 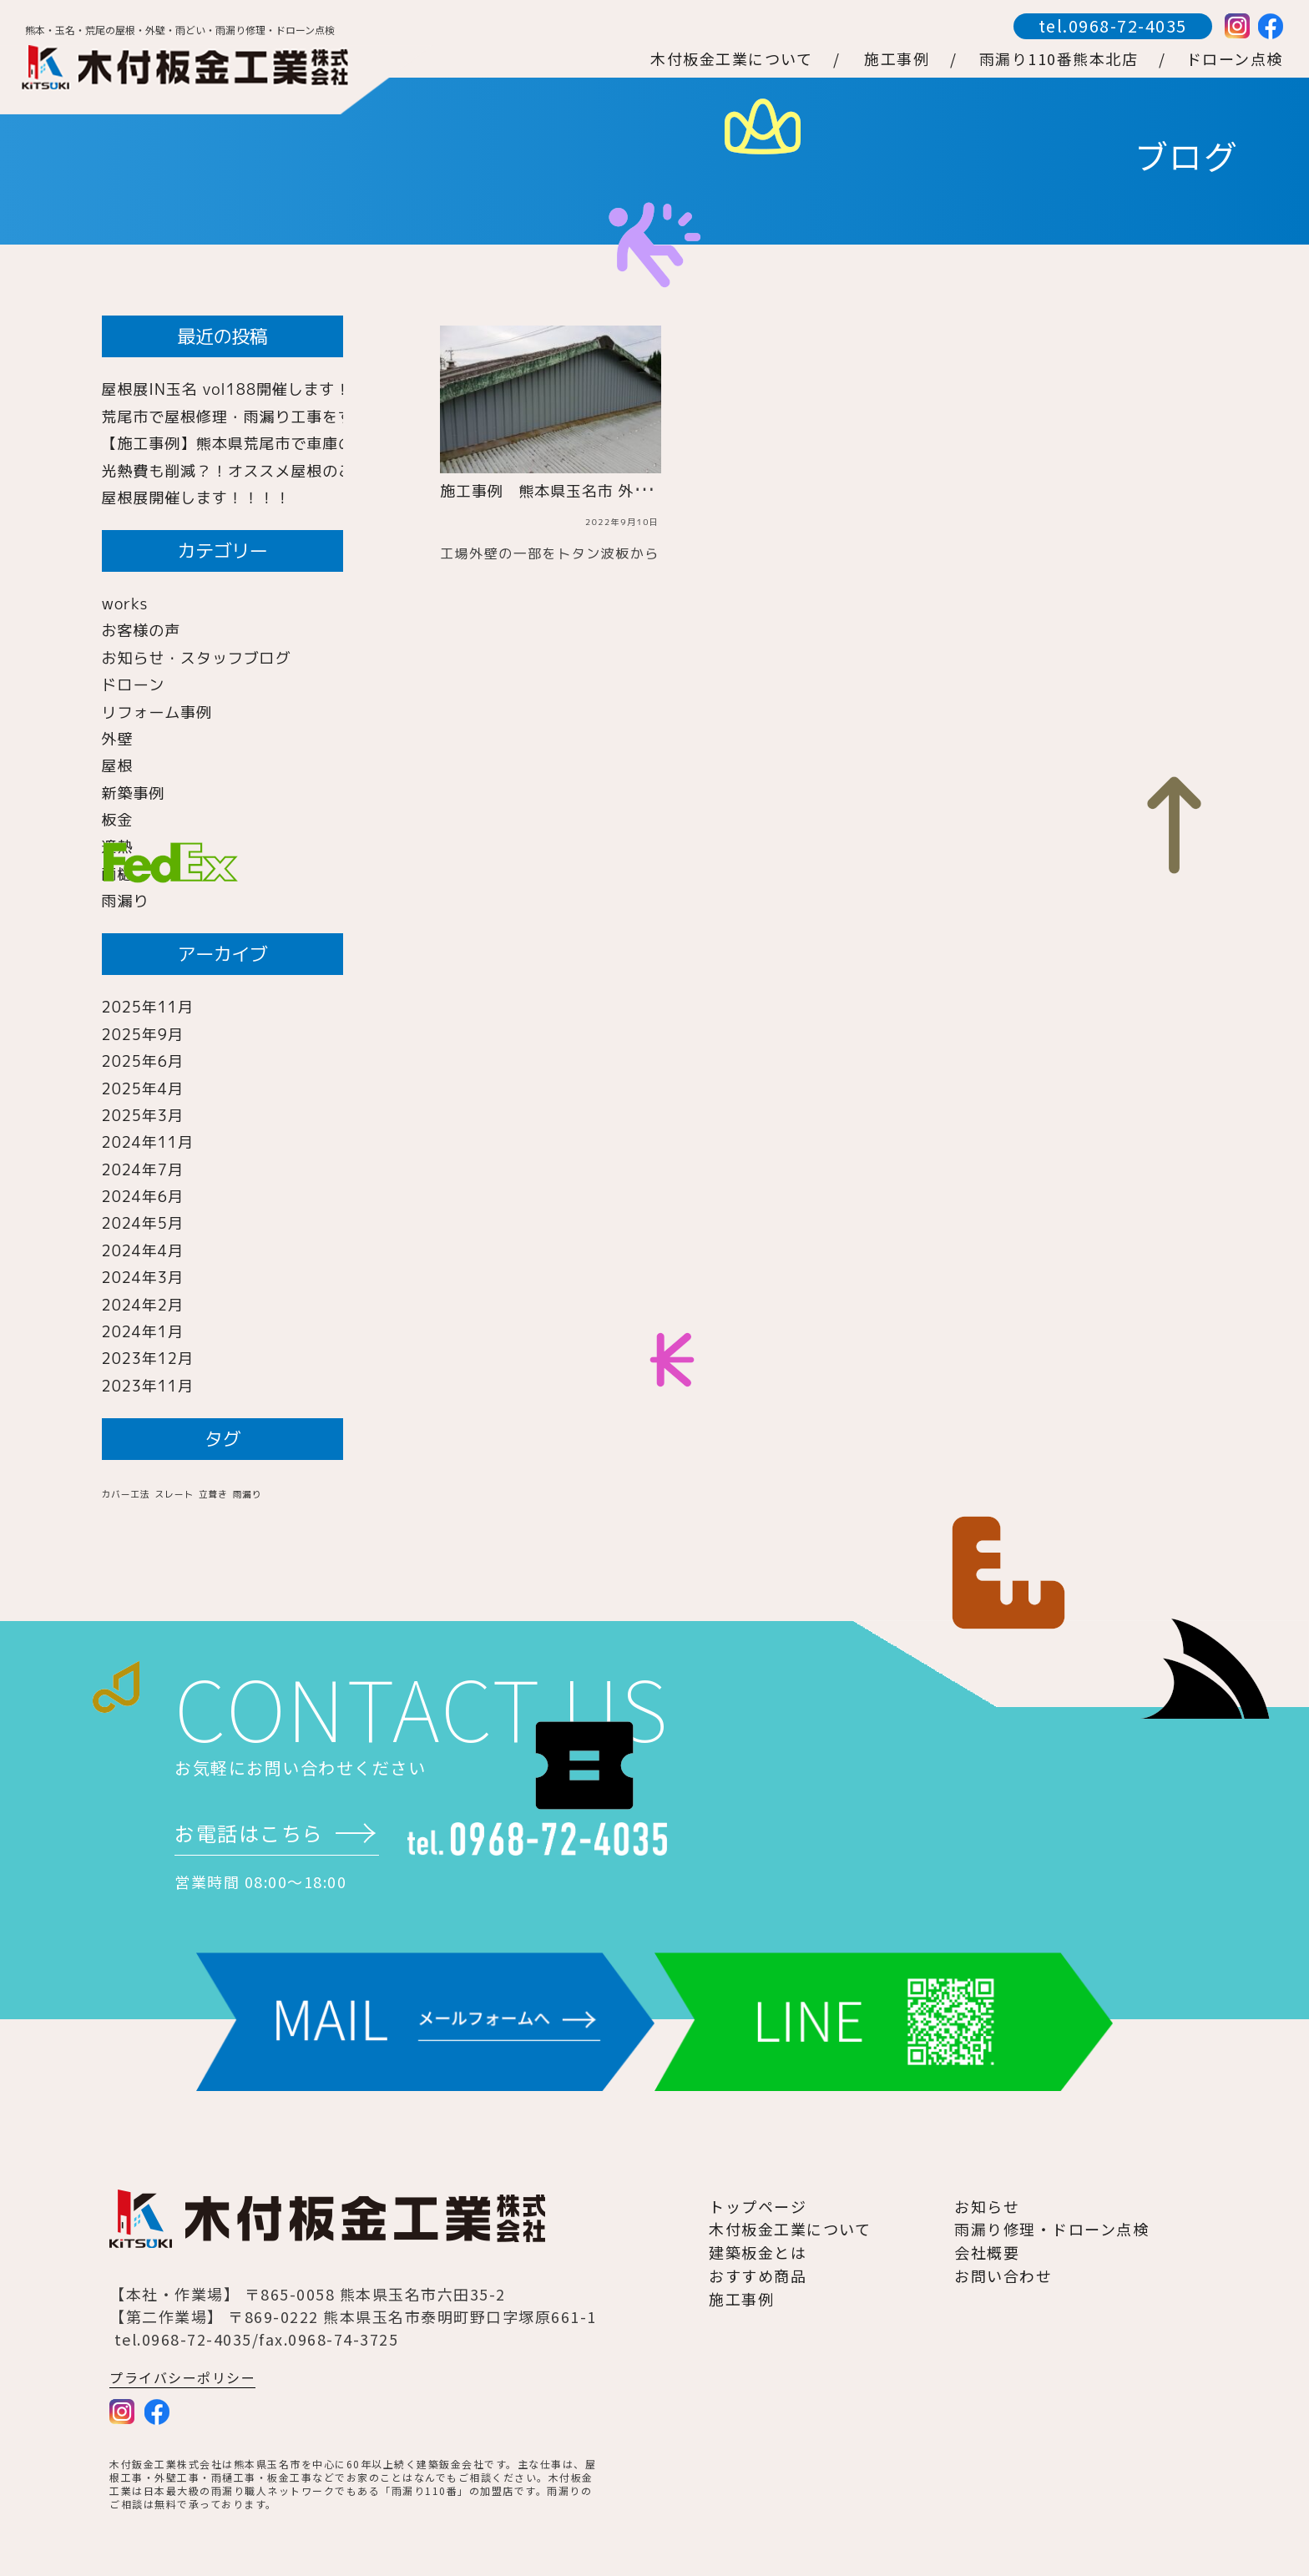 What do you see at coordinates (672, 1360) in the screenshot?
I see `indicates Lao kip currency` at bounding box center [672, 1360].